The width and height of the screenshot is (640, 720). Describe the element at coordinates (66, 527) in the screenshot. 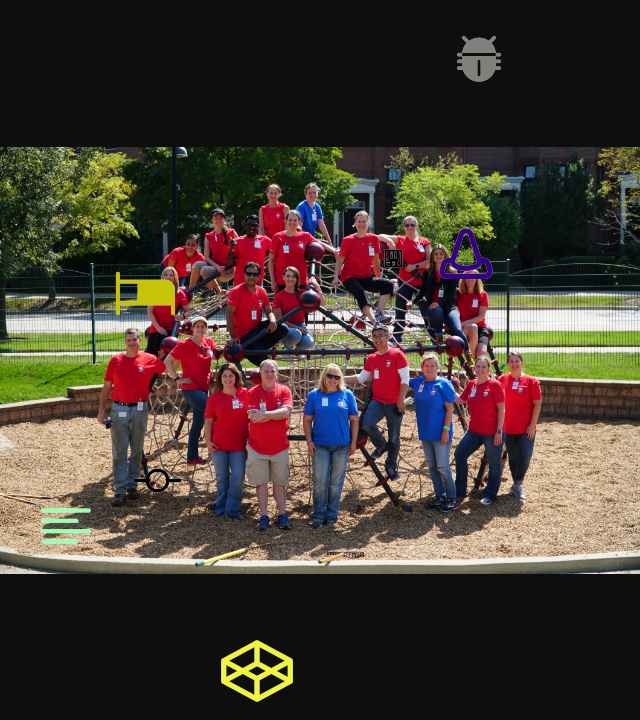

I see `align text to the left` at that location.